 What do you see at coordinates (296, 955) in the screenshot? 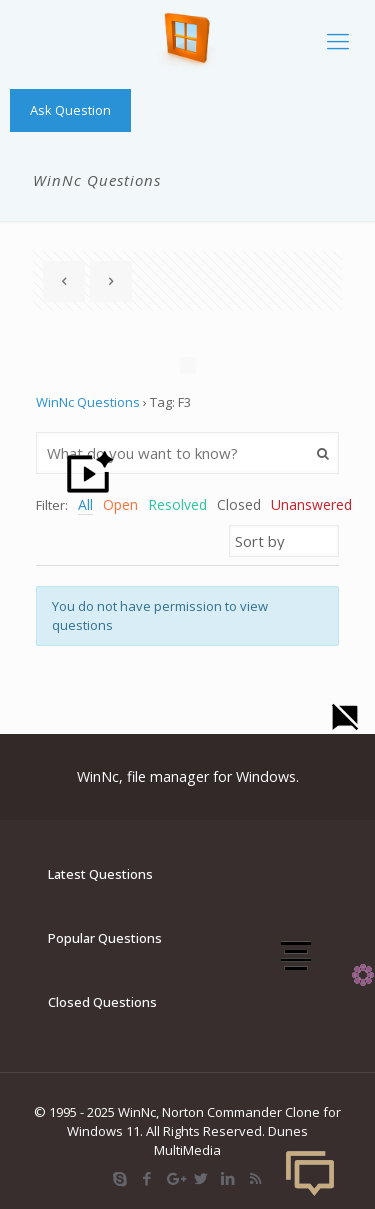
I see `center-align text or content` at bounding box center [296, 955].